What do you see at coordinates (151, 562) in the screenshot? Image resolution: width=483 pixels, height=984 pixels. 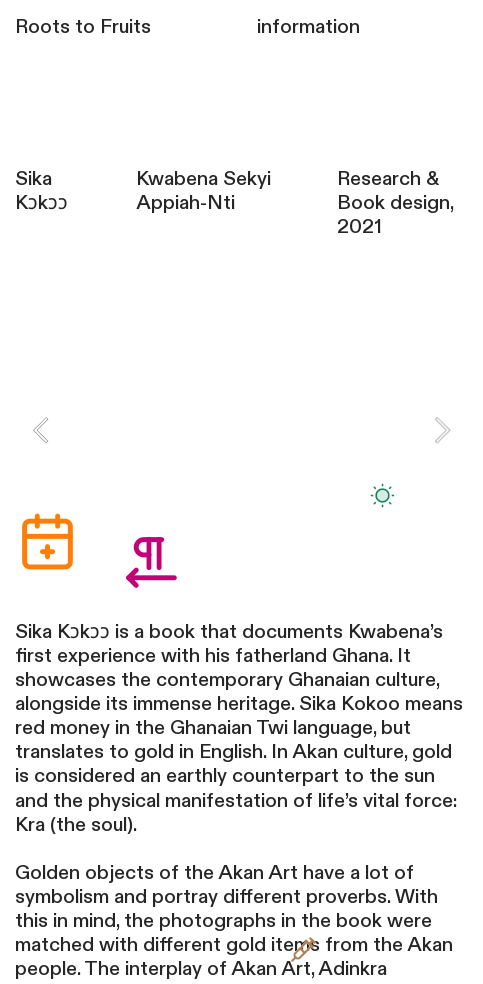 I see `decrease paragraph indent` at bounding box center [151, 562].